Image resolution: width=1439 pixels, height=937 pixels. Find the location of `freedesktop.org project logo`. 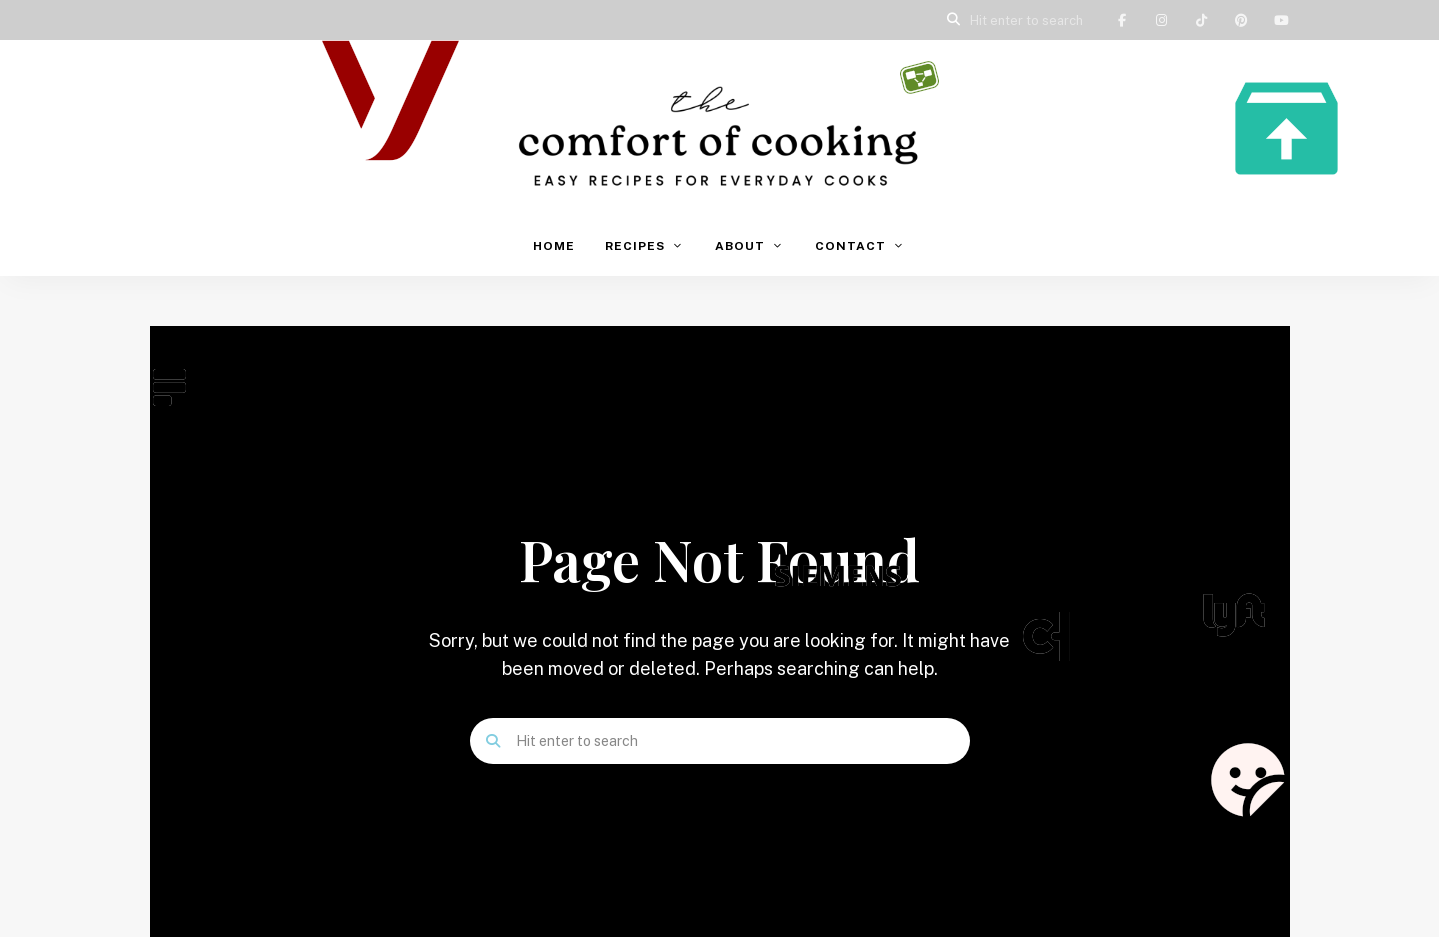

freedesktop.org project logo is located at coordinates (919, 77).